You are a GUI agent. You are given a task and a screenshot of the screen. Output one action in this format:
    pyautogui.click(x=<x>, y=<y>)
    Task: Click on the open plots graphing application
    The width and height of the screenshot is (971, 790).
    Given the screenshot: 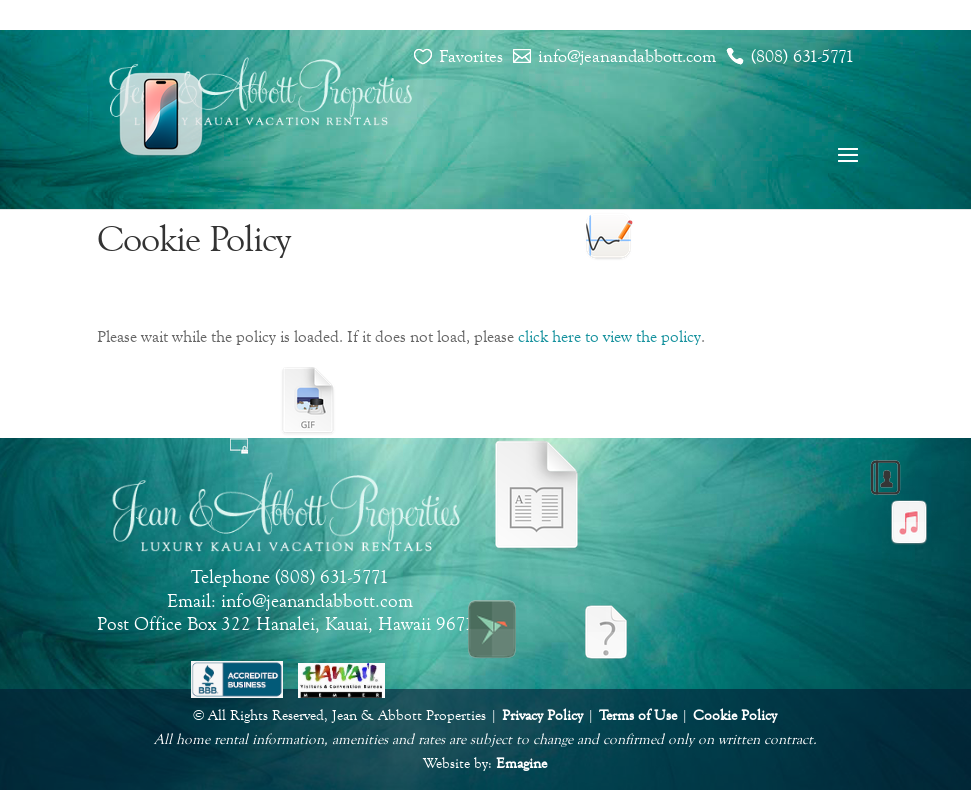 What is the action you would take?
    pyautogui.click(x=608, y=235)
    